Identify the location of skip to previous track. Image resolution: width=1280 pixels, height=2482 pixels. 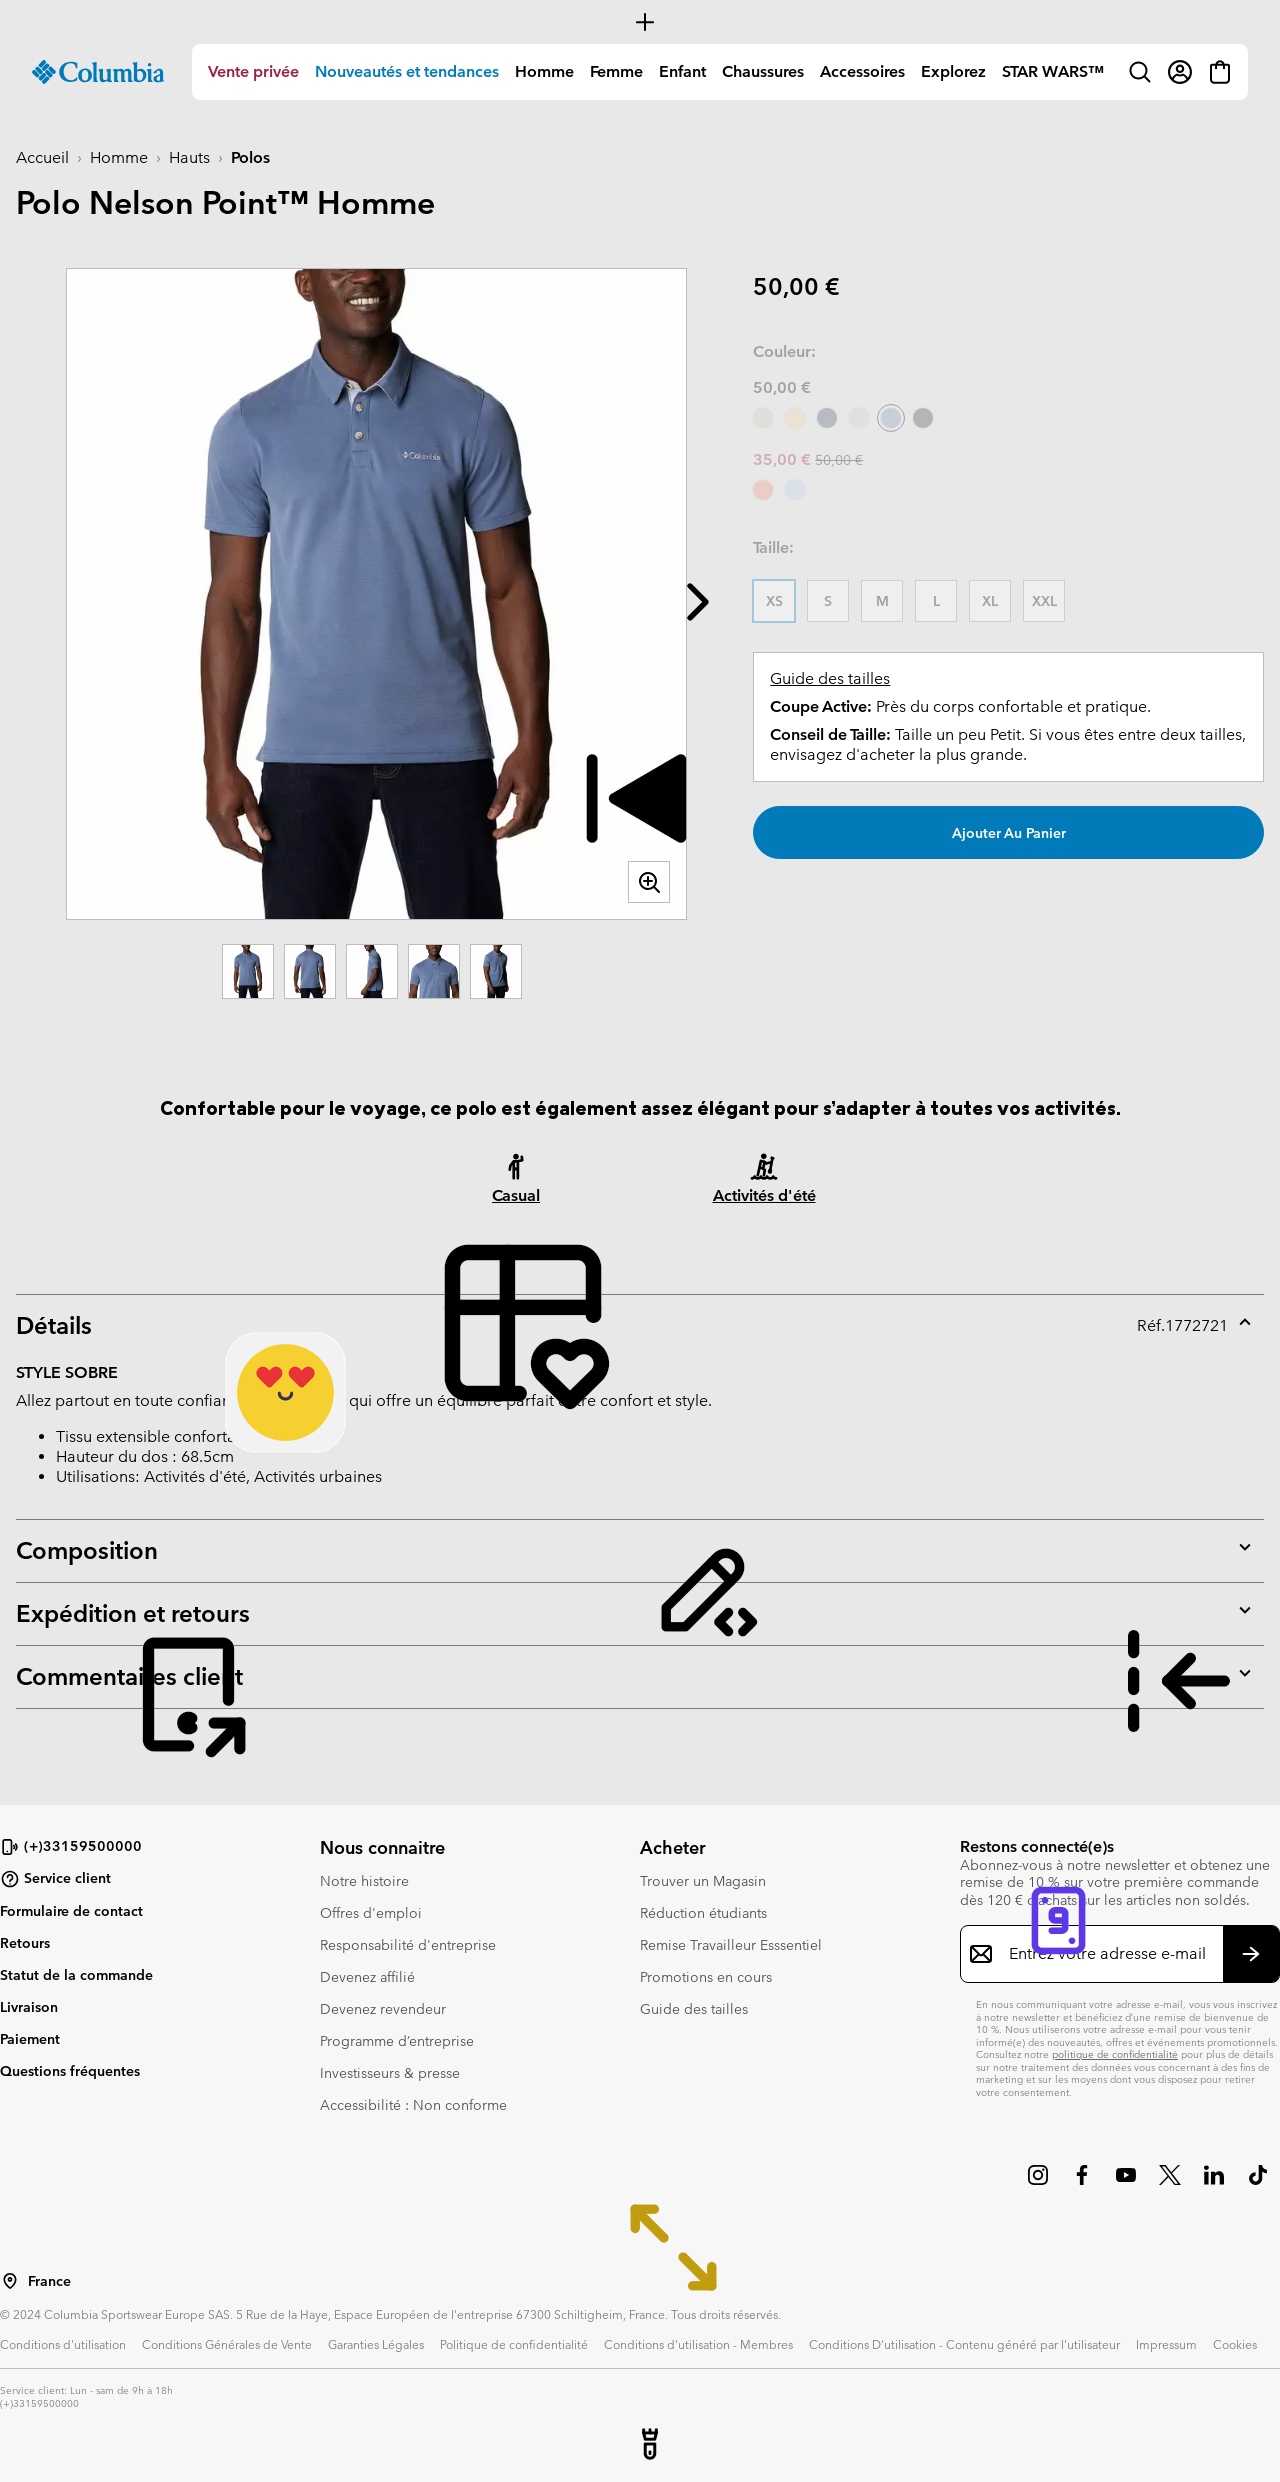
(636, 798).